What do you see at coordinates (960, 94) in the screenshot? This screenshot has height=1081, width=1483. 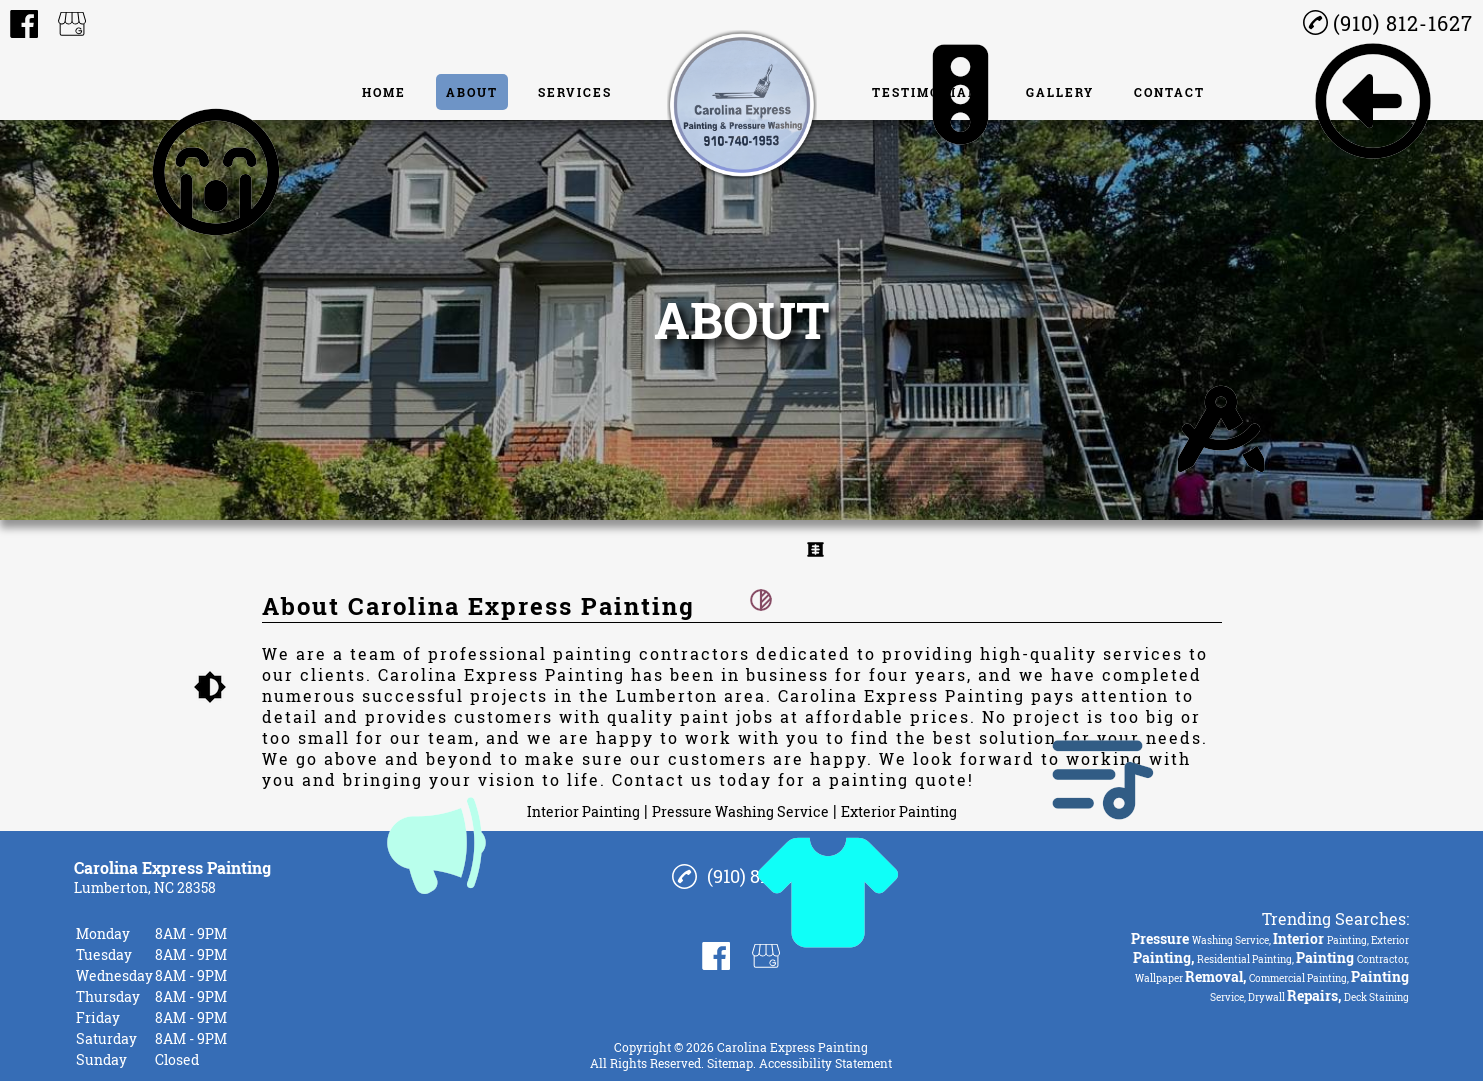 I see `traffic or navigation status indicator` at bounding box center [960, 94].